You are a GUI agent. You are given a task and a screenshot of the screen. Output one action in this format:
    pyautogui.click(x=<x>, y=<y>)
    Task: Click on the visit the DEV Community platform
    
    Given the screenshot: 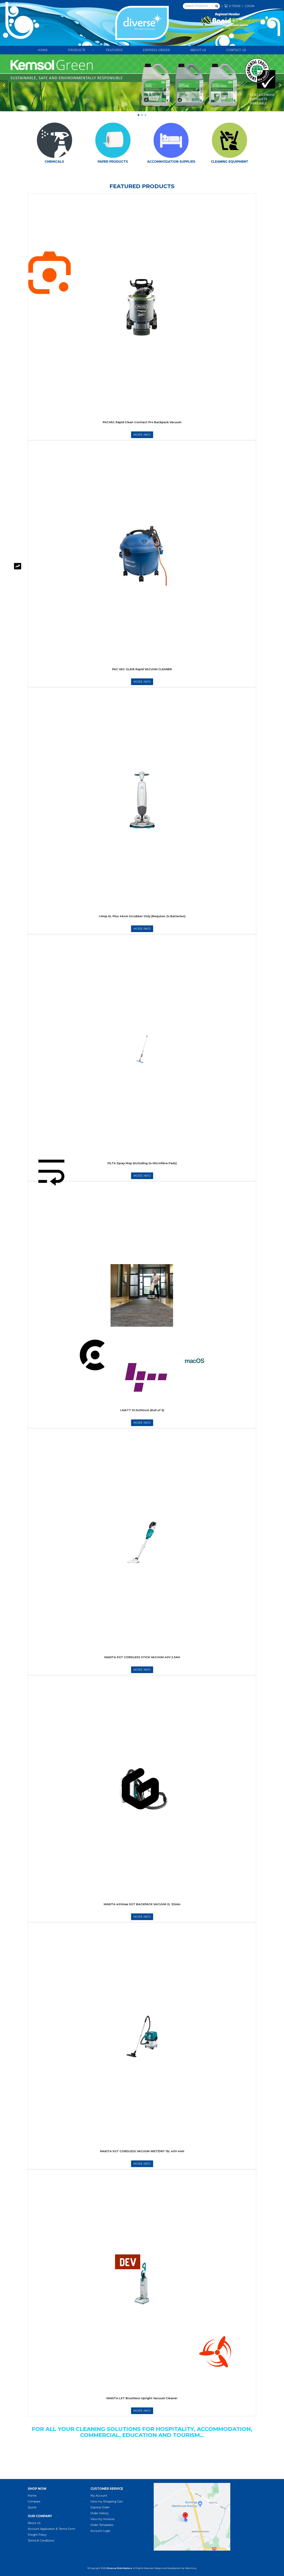 What is the action you would take?
    pyautogui.click(x=128, y=2262)
    